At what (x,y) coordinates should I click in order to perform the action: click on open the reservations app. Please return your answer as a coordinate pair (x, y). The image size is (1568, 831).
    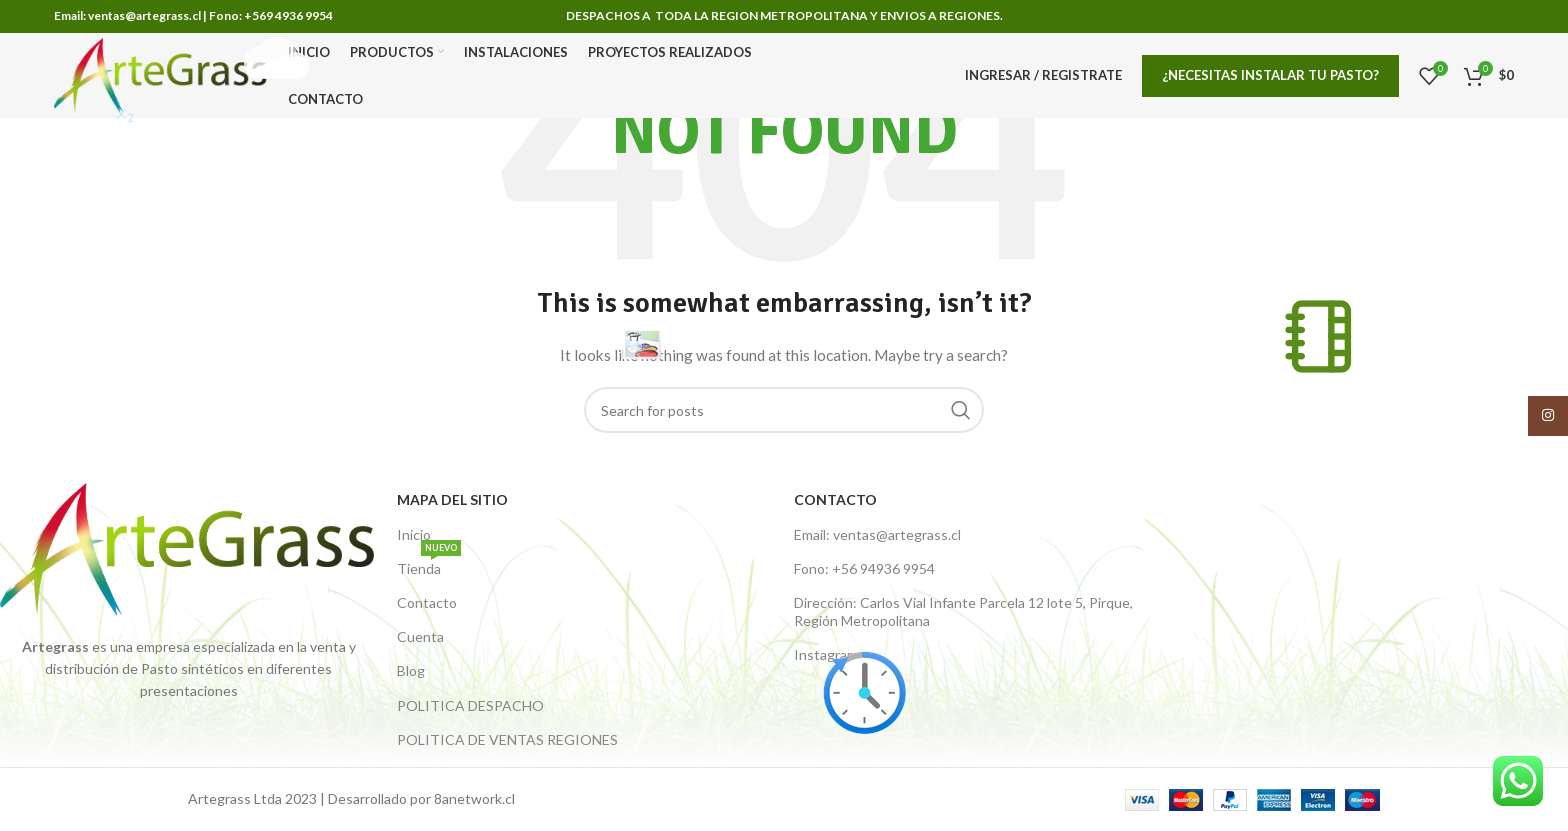
    Looking at the image, I should click on (865, 692).